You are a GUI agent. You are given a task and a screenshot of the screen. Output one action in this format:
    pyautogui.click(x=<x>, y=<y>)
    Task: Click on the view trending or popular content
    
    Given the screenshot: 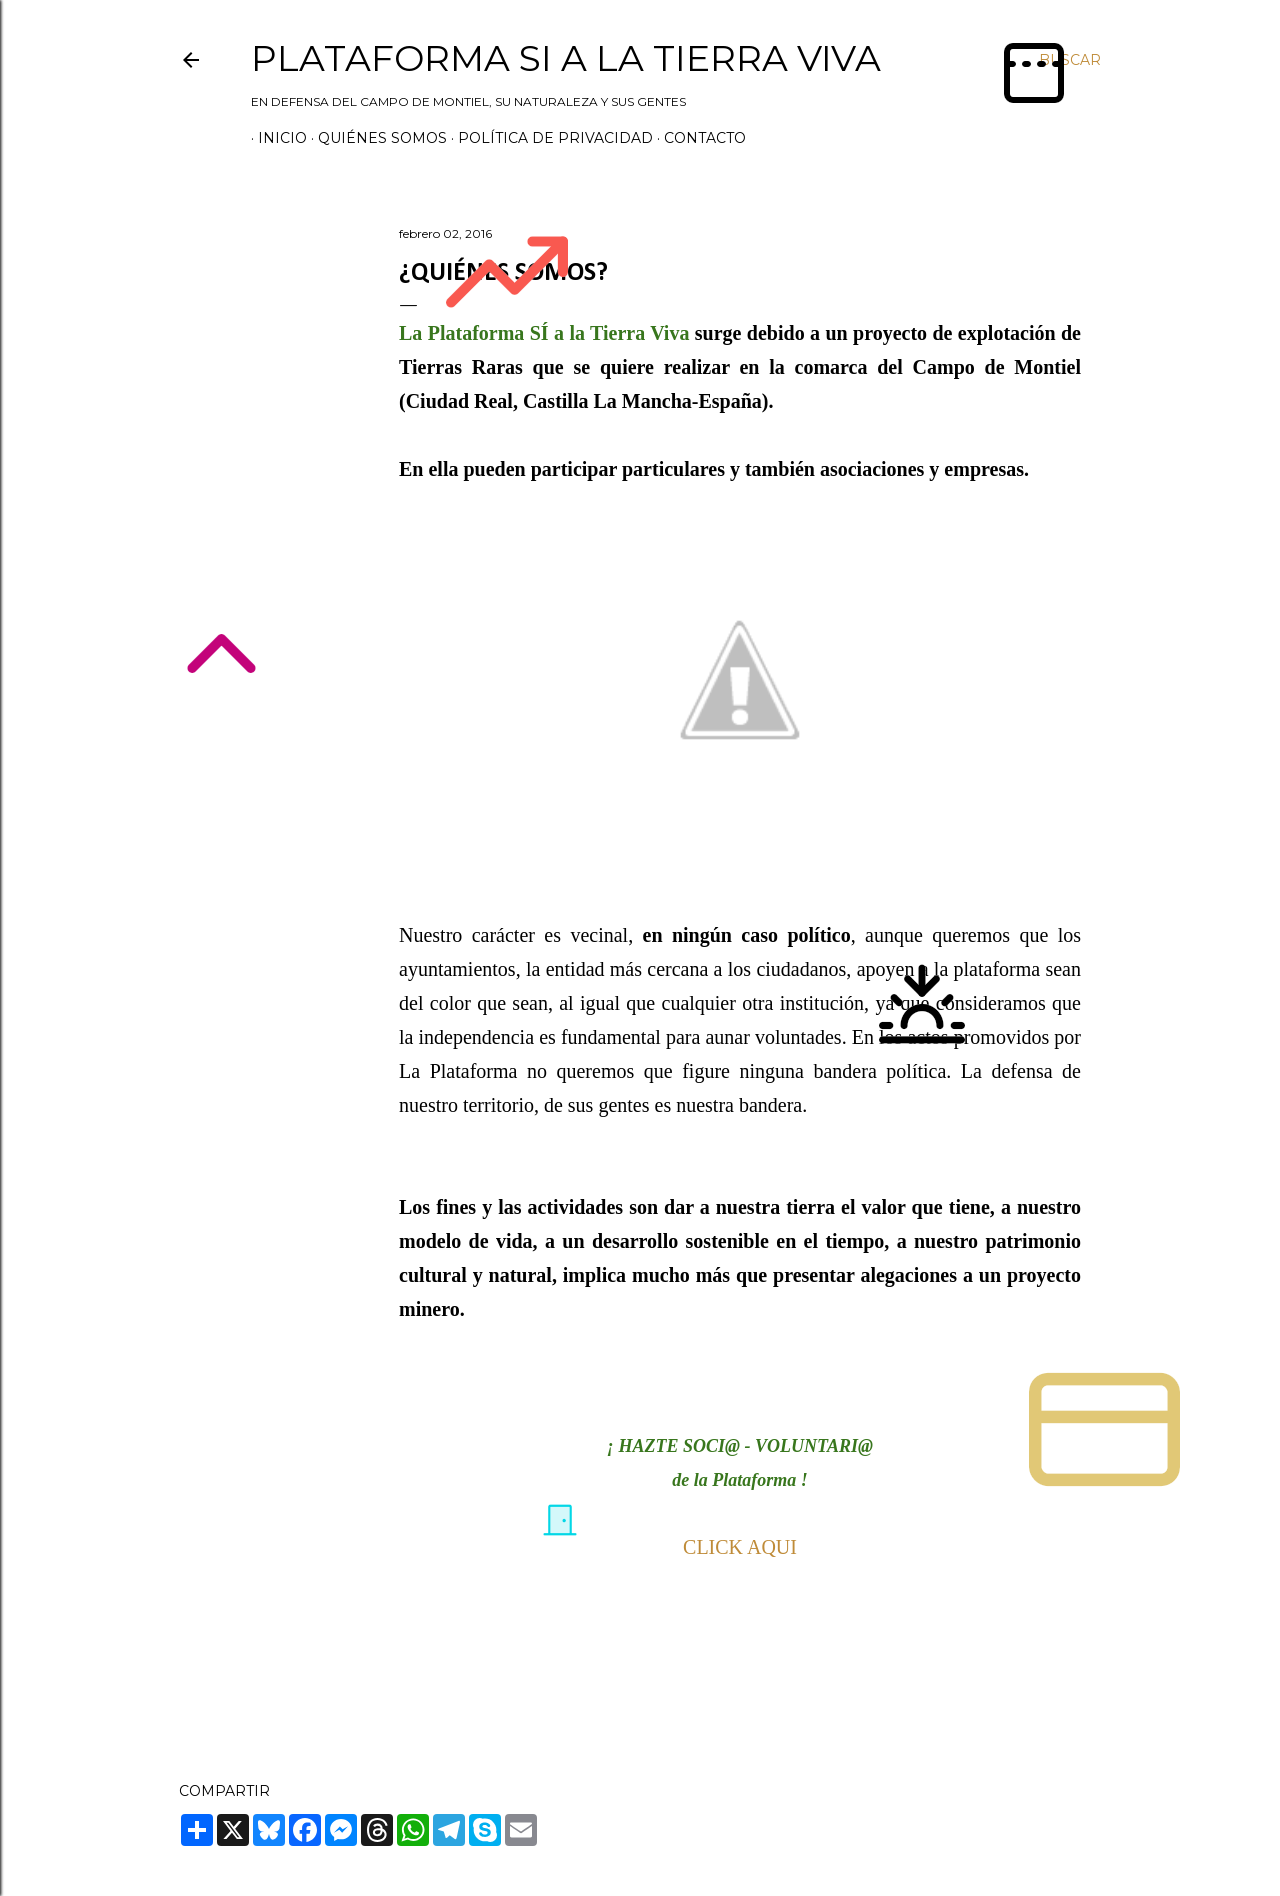 What is the action you would take?
    pyautogui.click(x=507, y=272)
    